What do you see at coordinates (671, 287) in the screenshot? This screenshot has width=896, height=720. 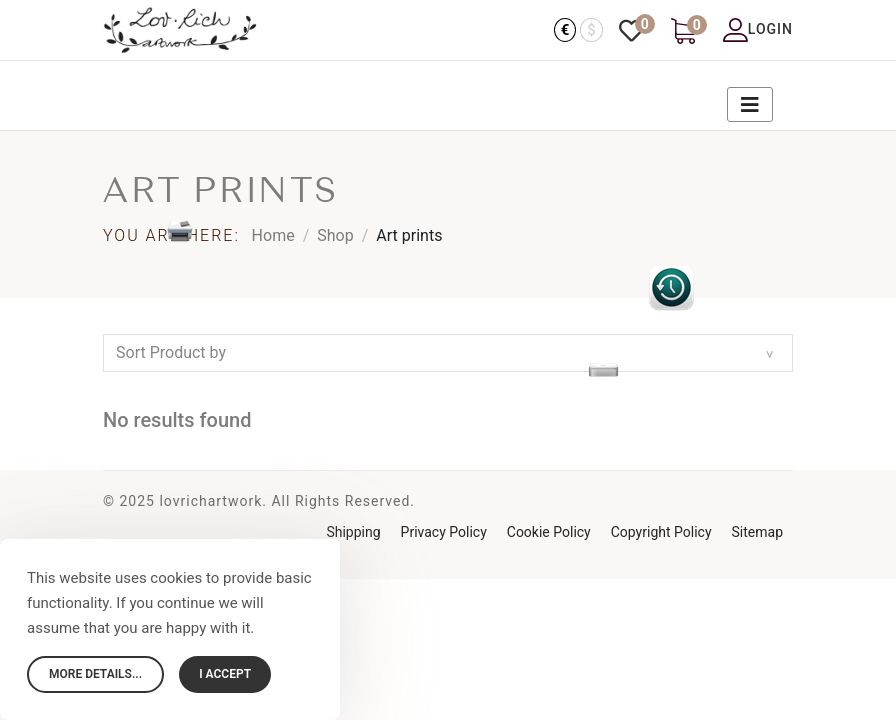 I see `open Time Machine backup and restore utility` at bounding box center [671, 287].